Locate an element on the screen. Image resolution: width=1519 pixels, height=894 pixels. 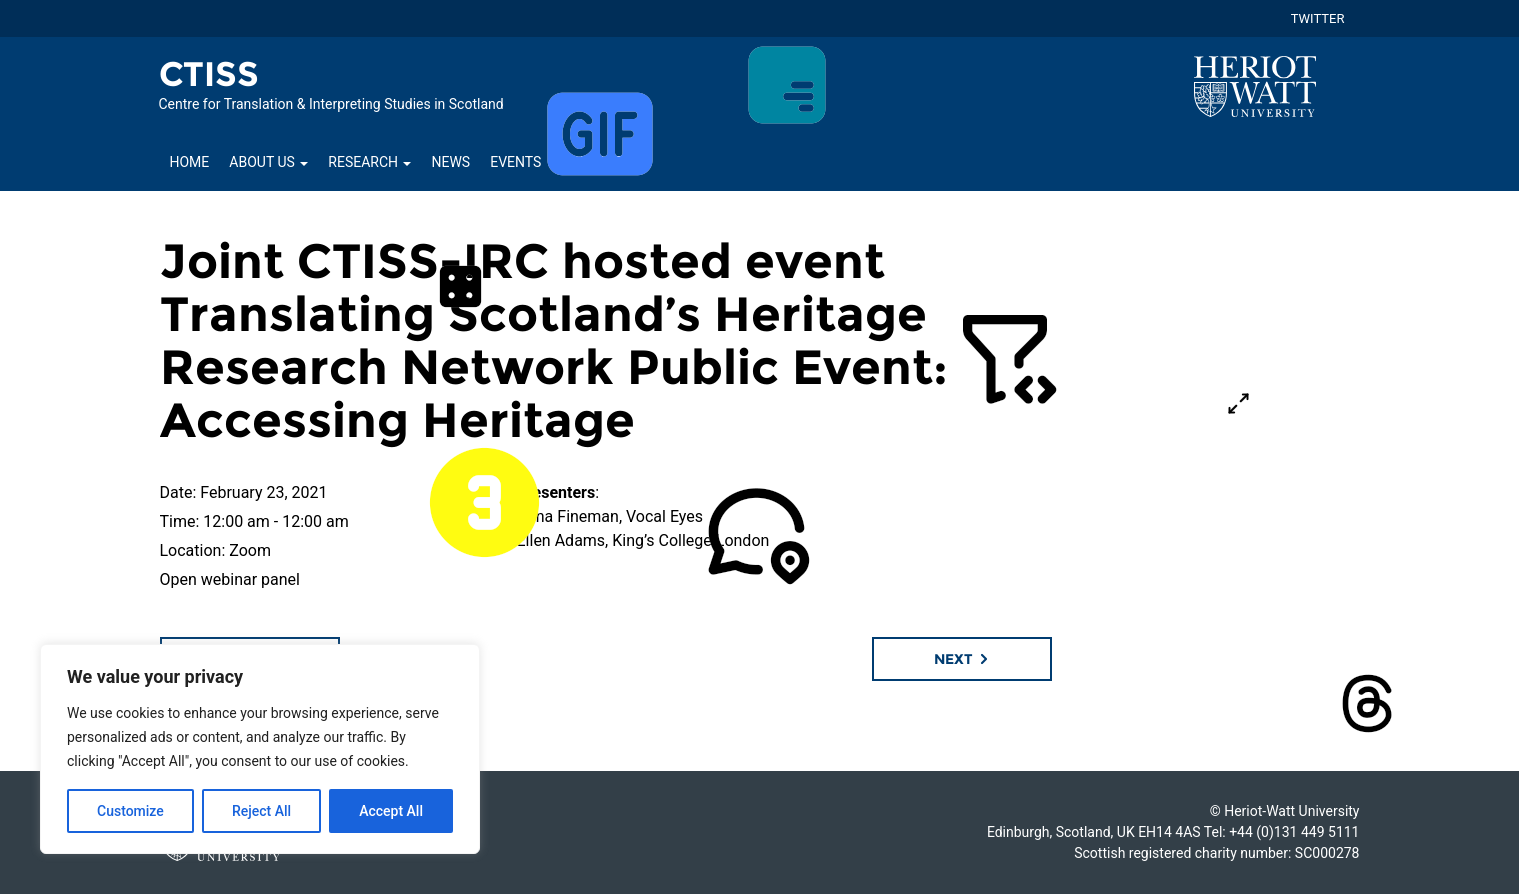
step 3 in a multi-step process or wizard is located at coordinates (484, 502).